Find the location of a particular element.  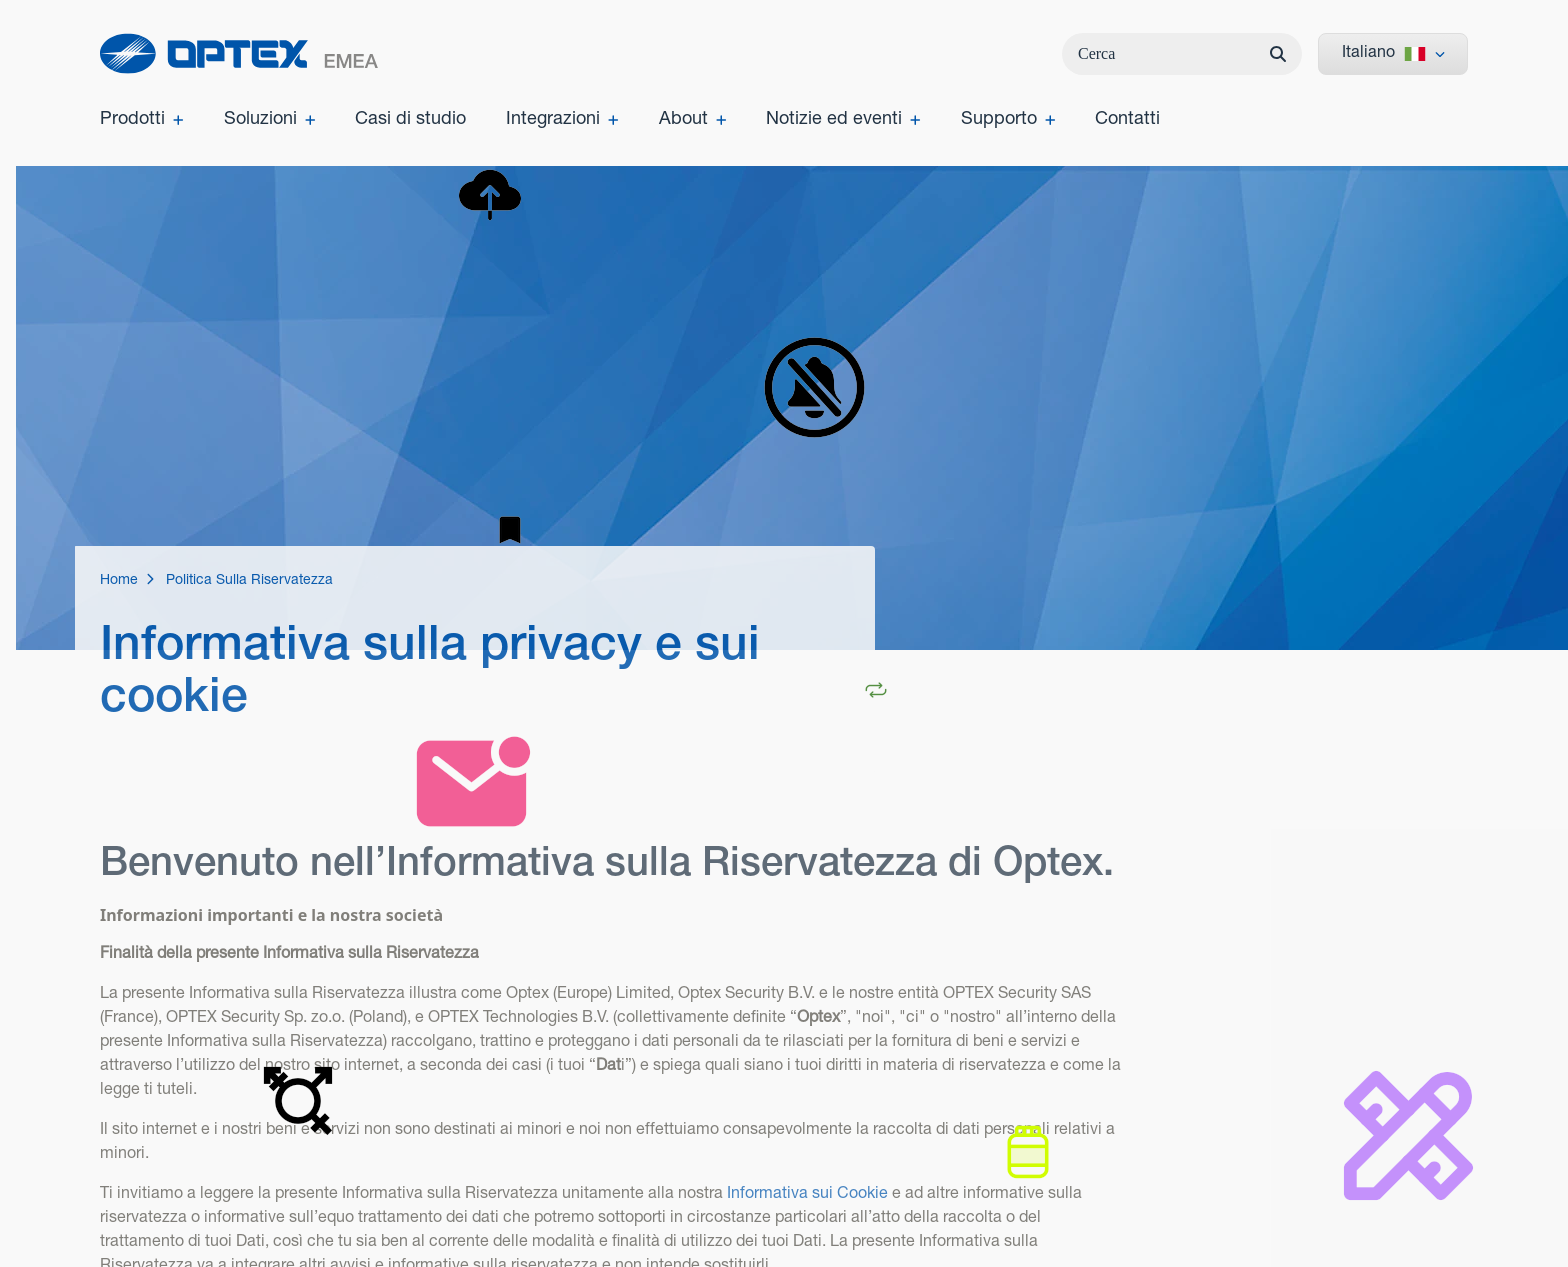

select transgender as gender identity option is located at coordinates (298, 1101).